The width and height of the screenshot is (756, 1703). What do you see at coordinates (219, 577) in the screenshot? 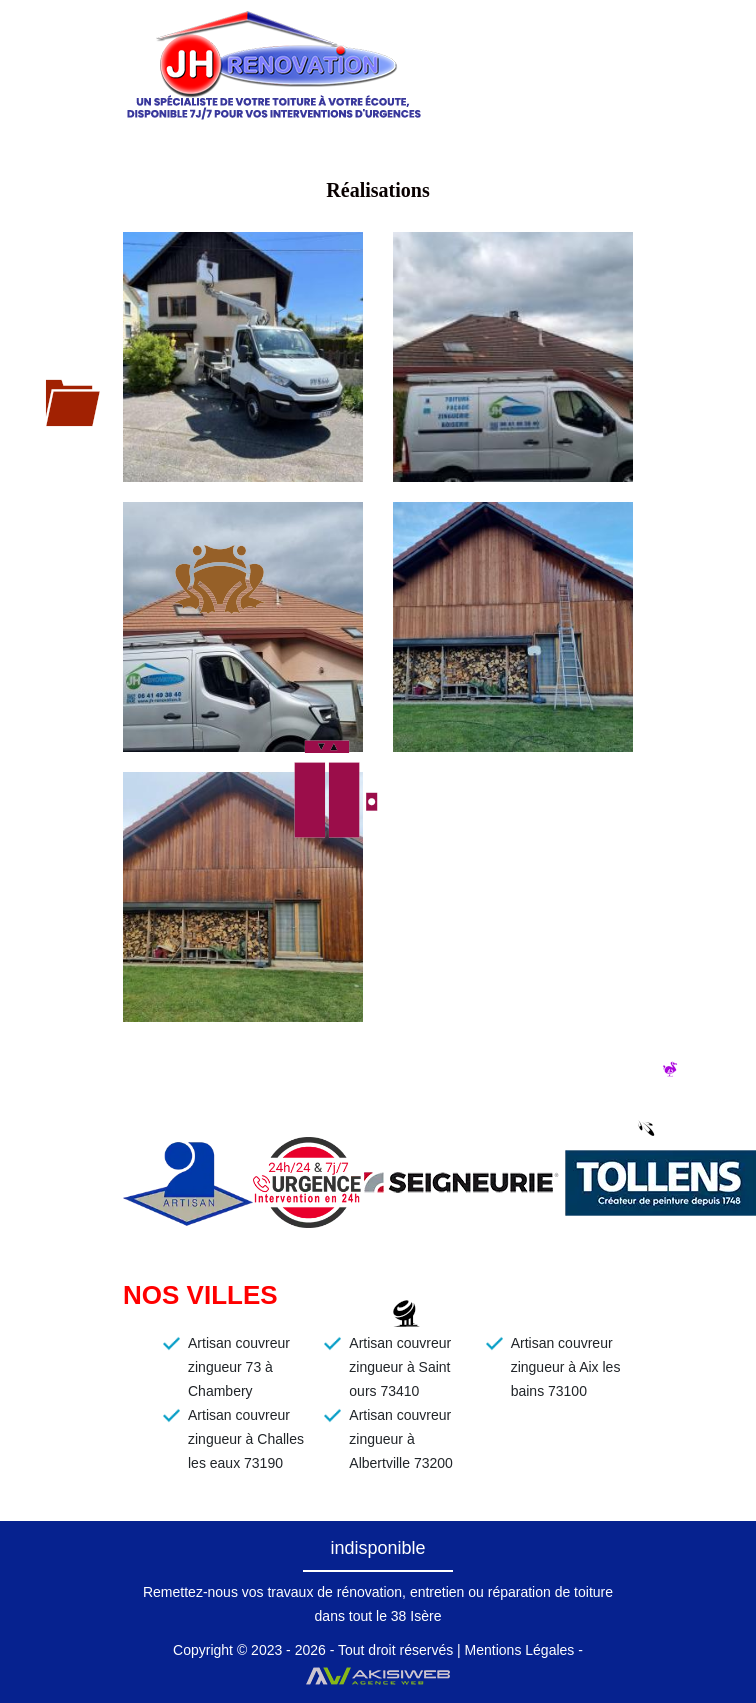
I see `represents a frog character or creature in a game` at bounding box center [219, 577].